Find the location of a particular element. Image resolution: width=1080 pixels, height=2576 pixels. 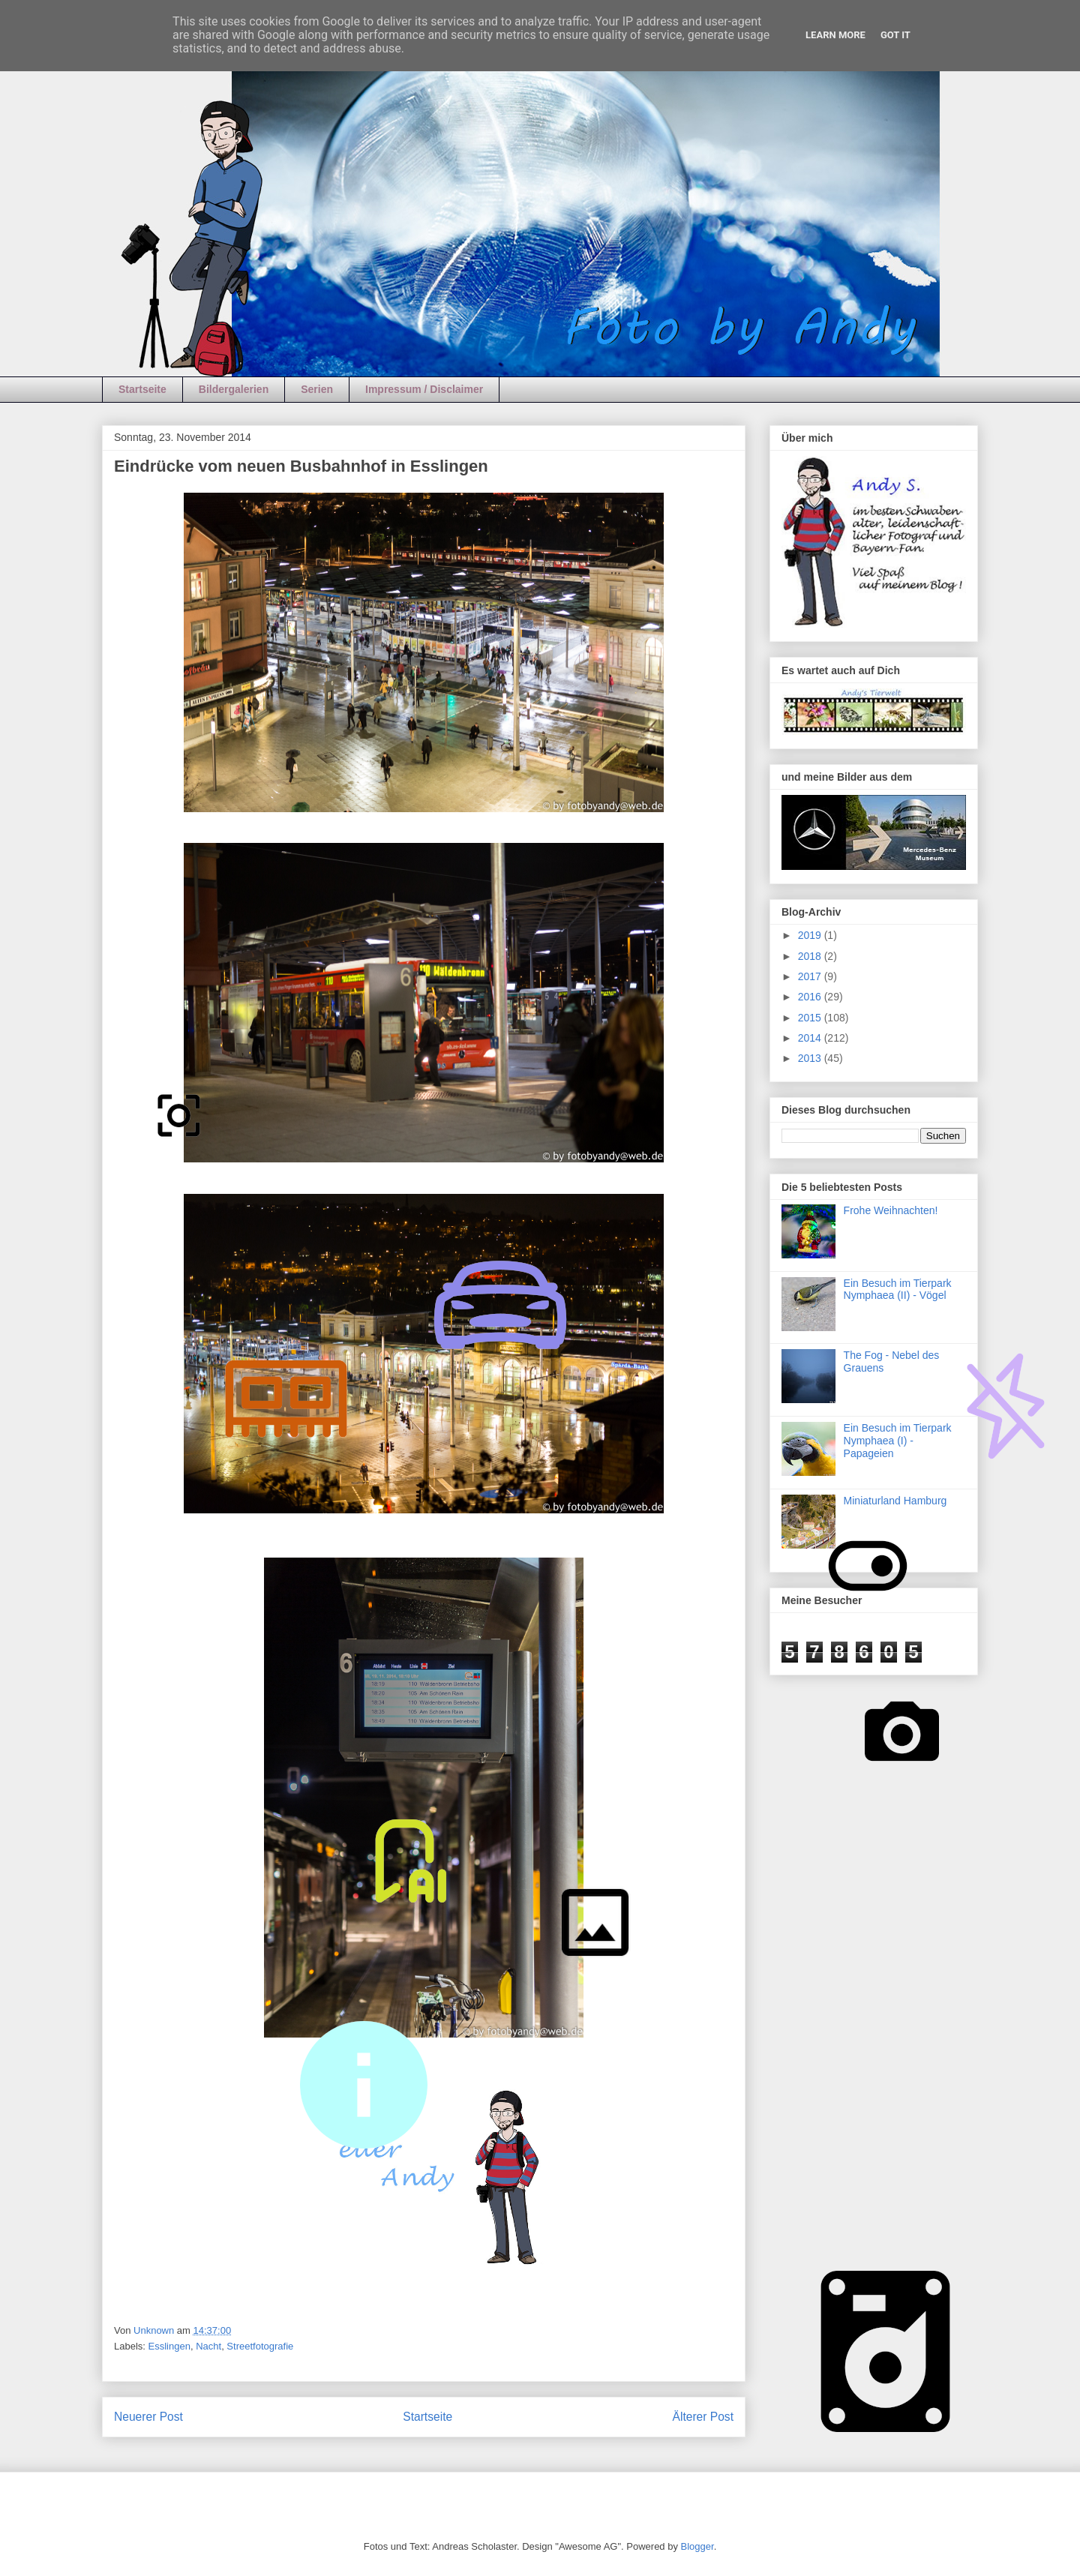

disable flash or lightning mode is located at coordinates (1006, 1406).